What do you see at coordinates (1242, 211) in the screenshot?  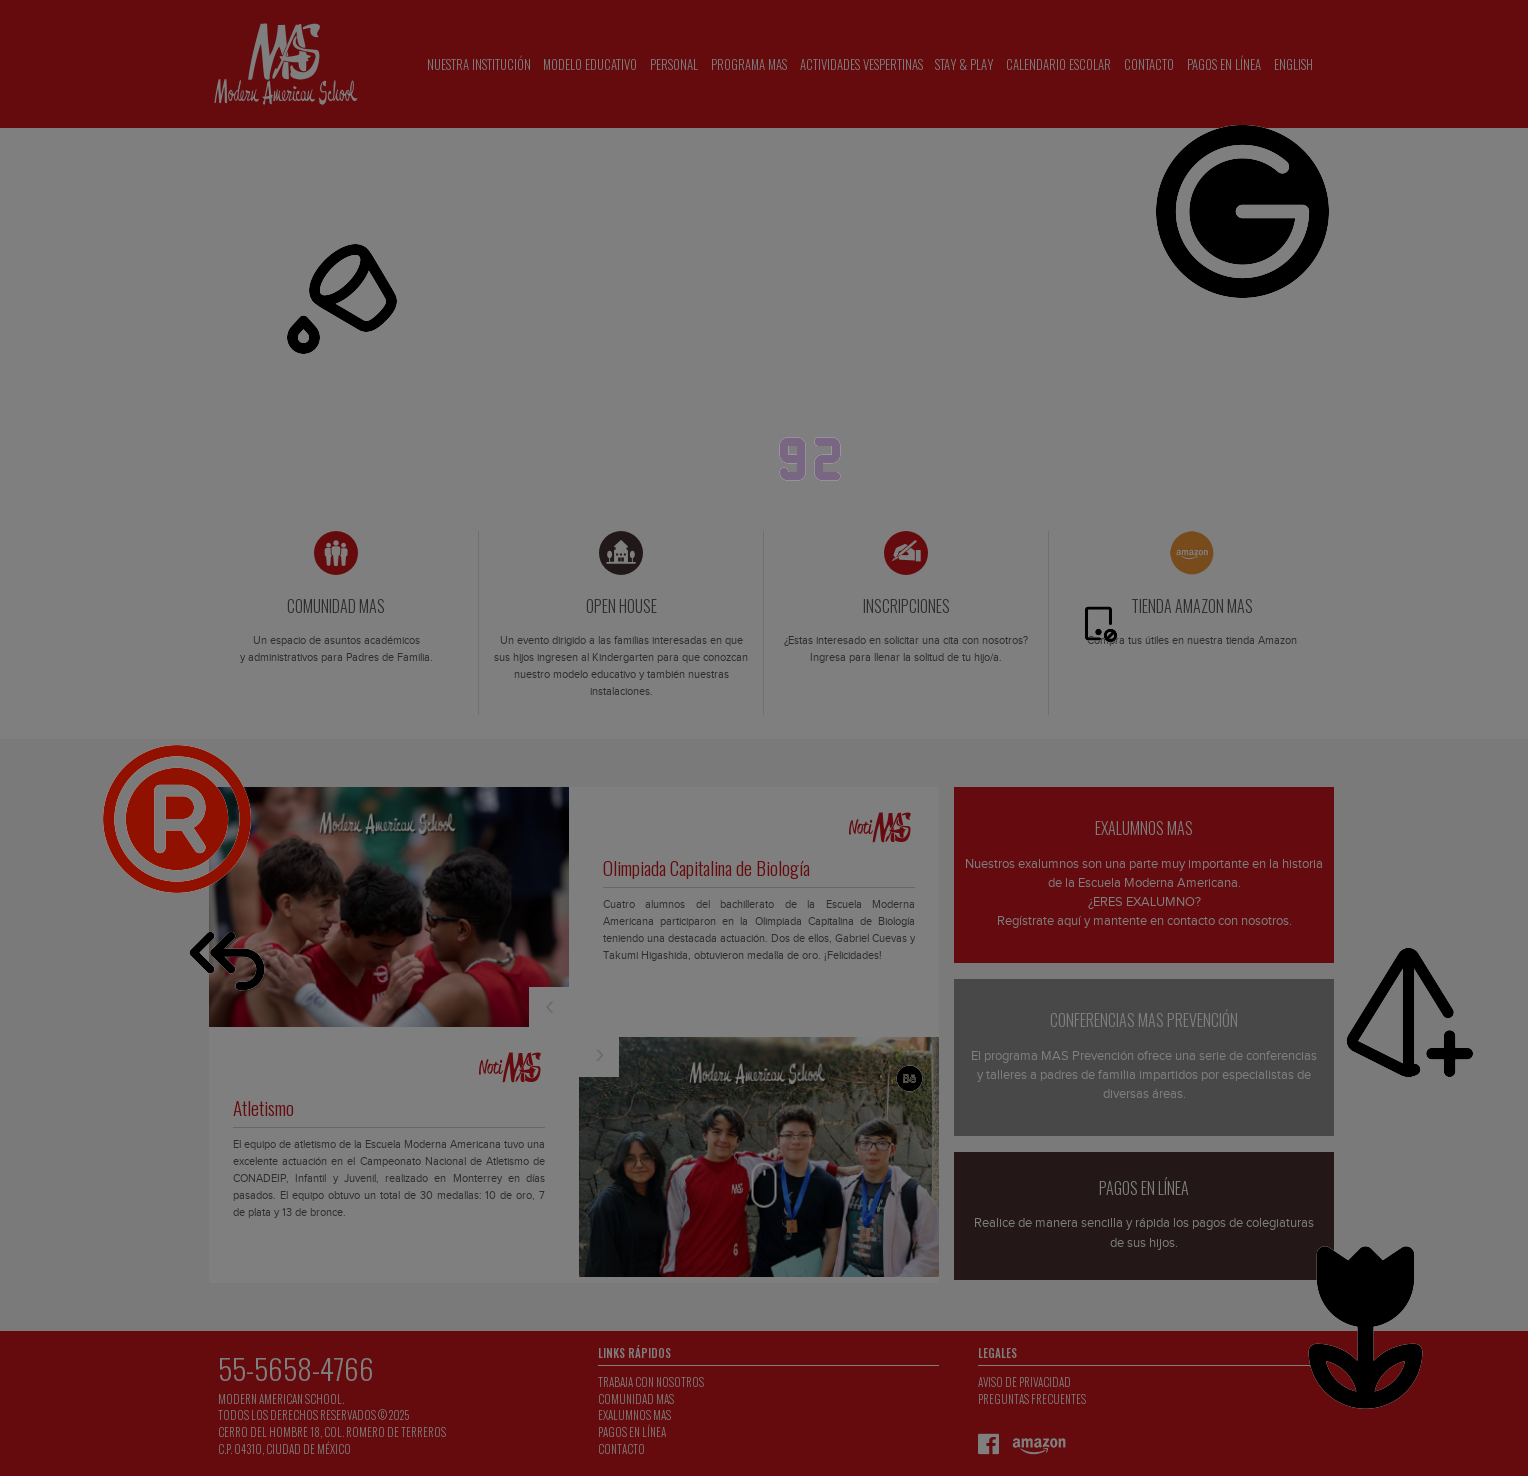 I see `sign in with Google` at bounding box center [1242, 211].